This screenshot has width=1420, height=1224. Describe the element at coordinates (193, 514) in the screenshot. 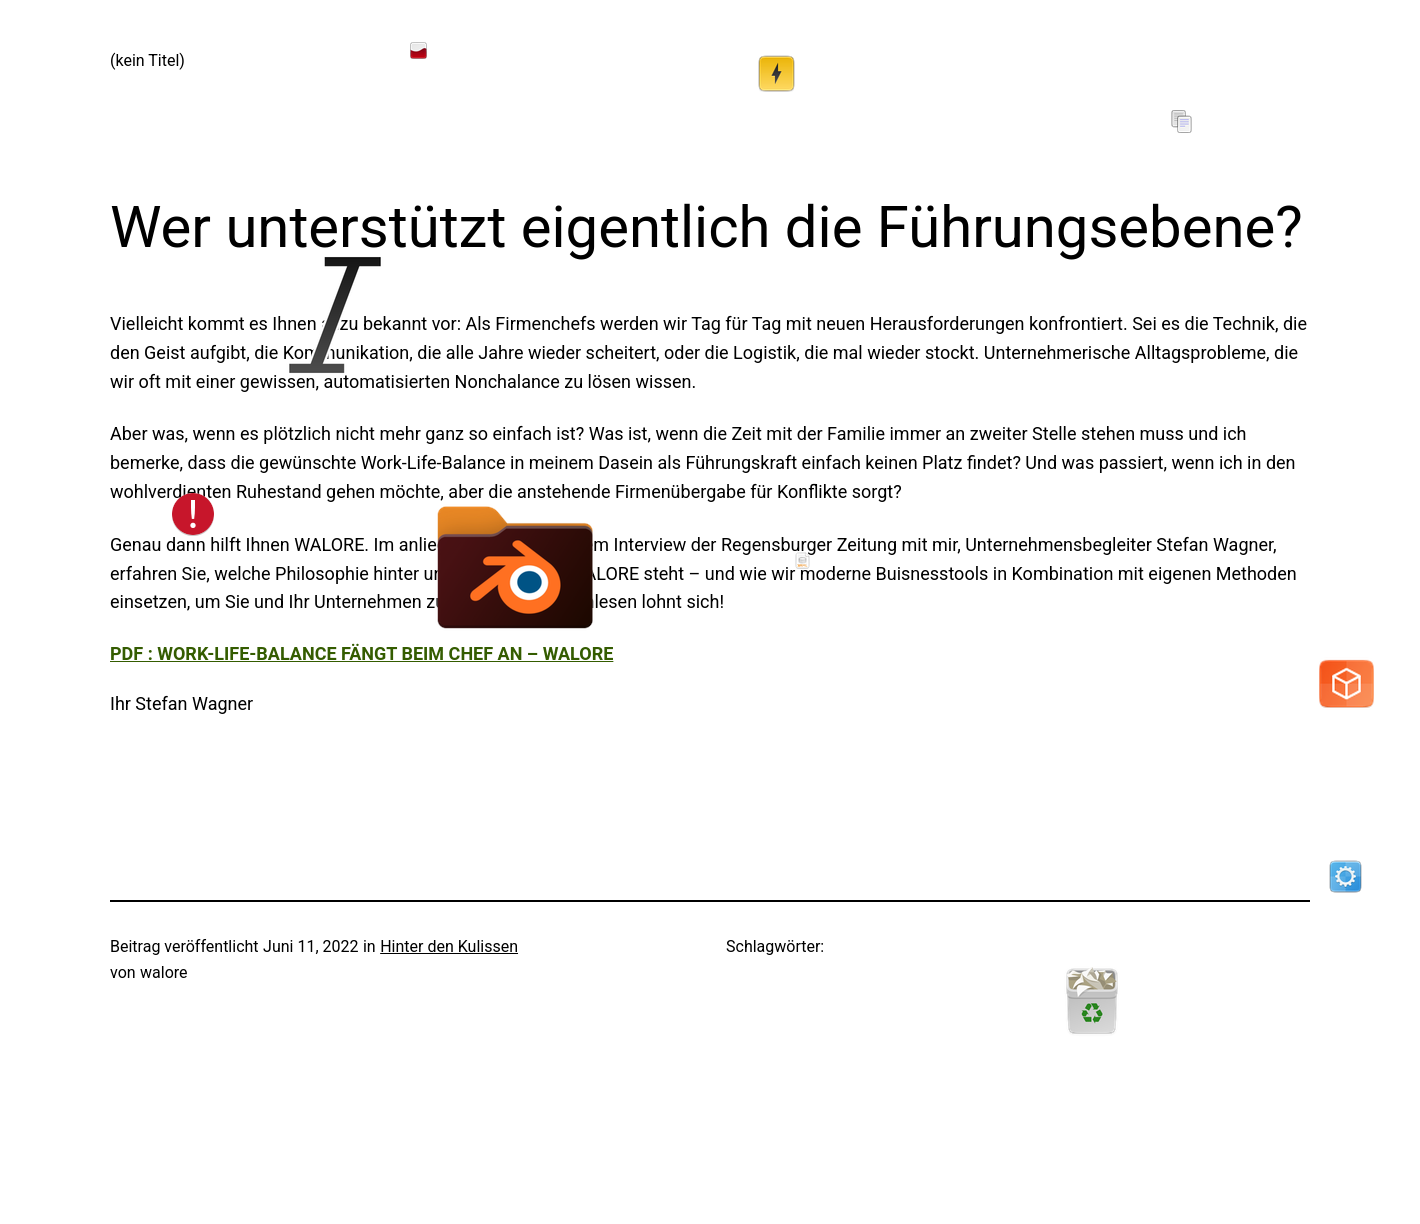

I see `indicates an important or urgent notification` at that location.